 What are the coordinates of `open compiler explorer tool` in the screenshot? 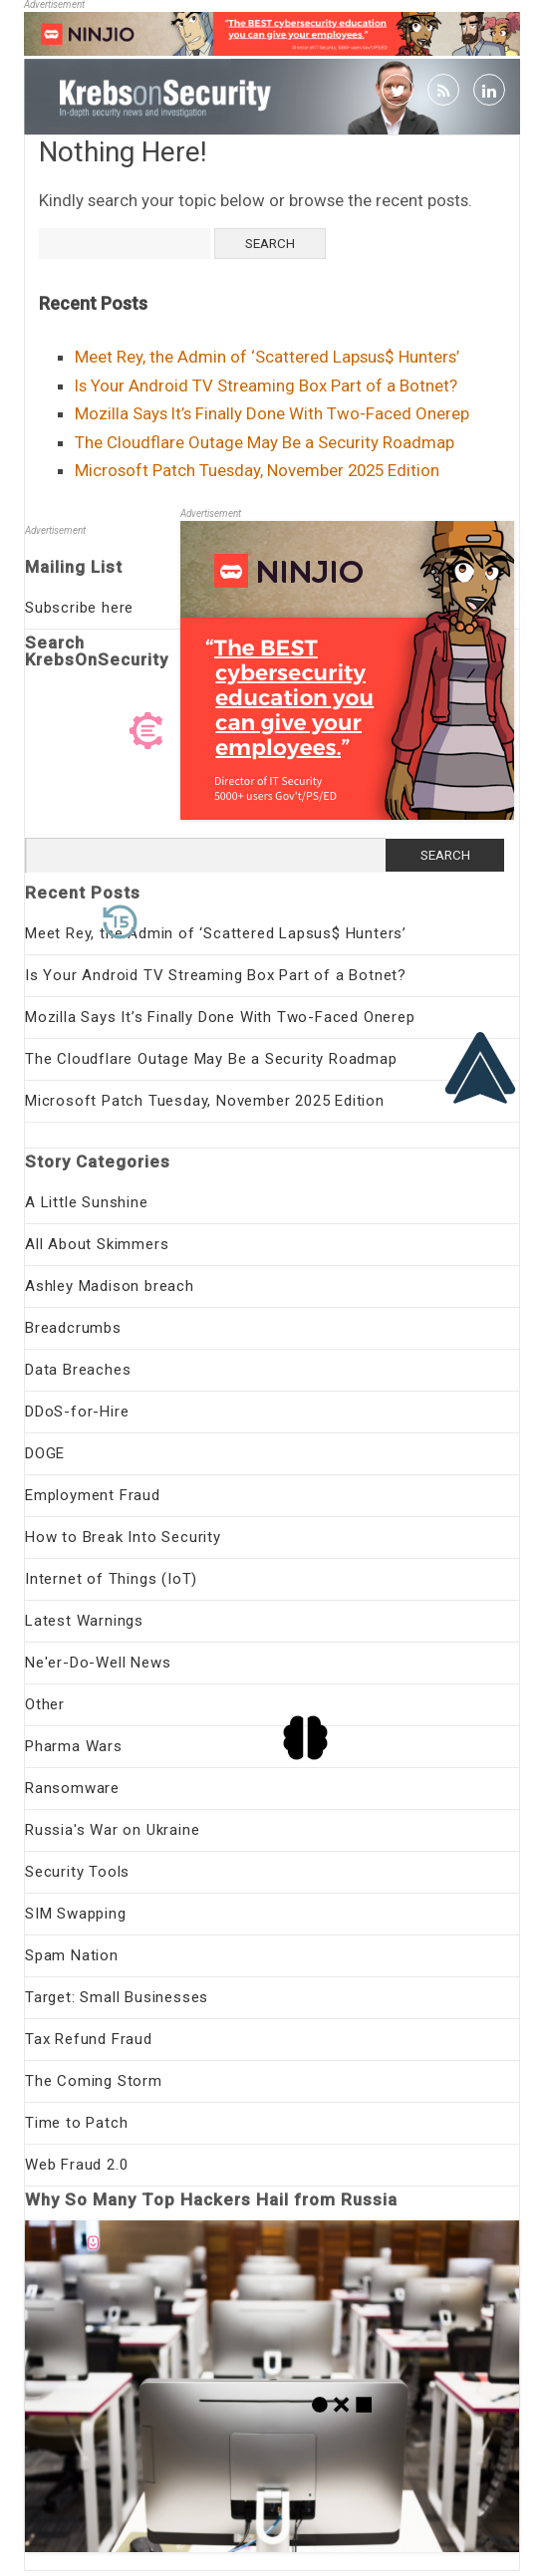 It's located at (145, 730).